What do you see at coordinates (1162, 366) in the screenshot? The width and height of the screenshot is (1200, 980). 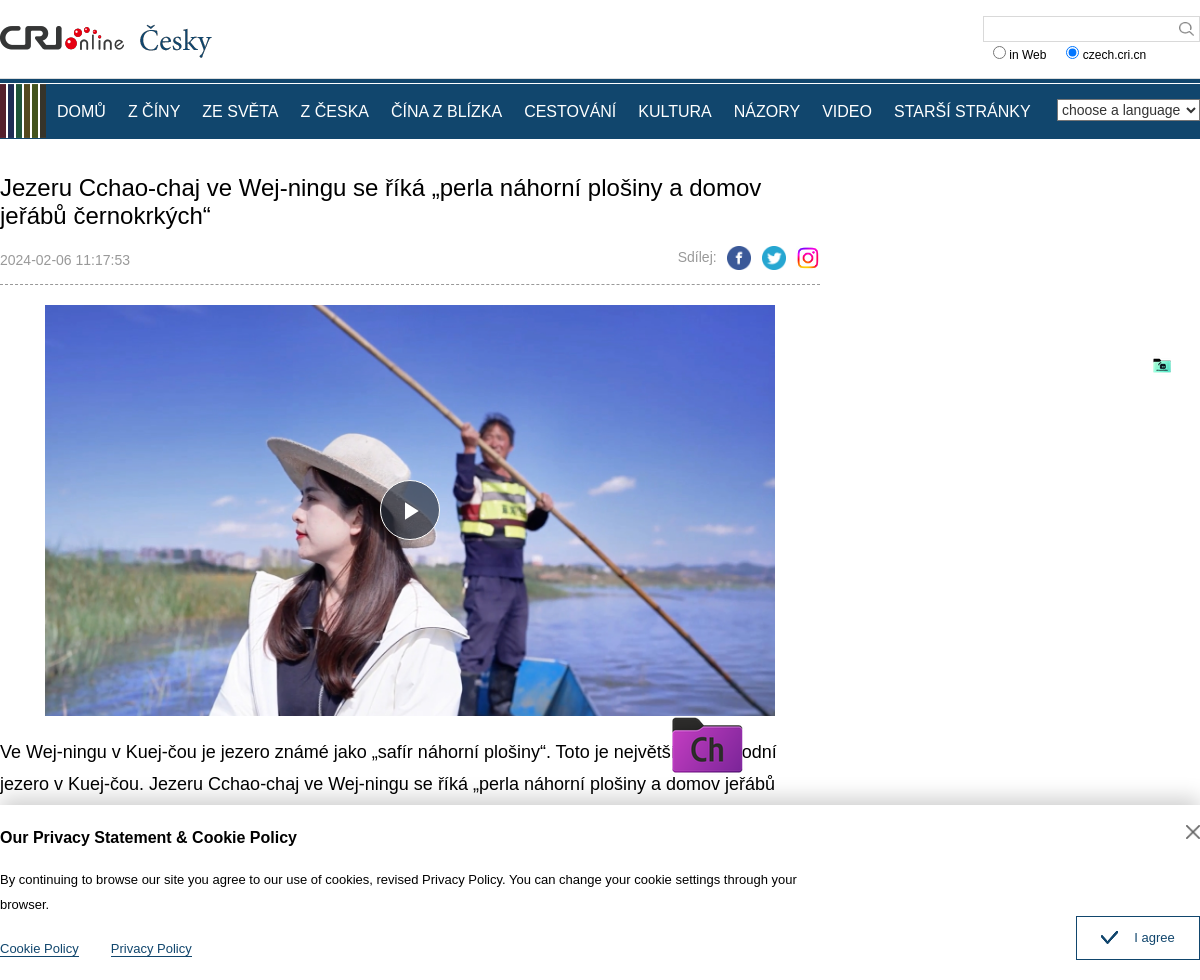 I see `open streamlabs project files folder` at bounding box center [1162, 366].